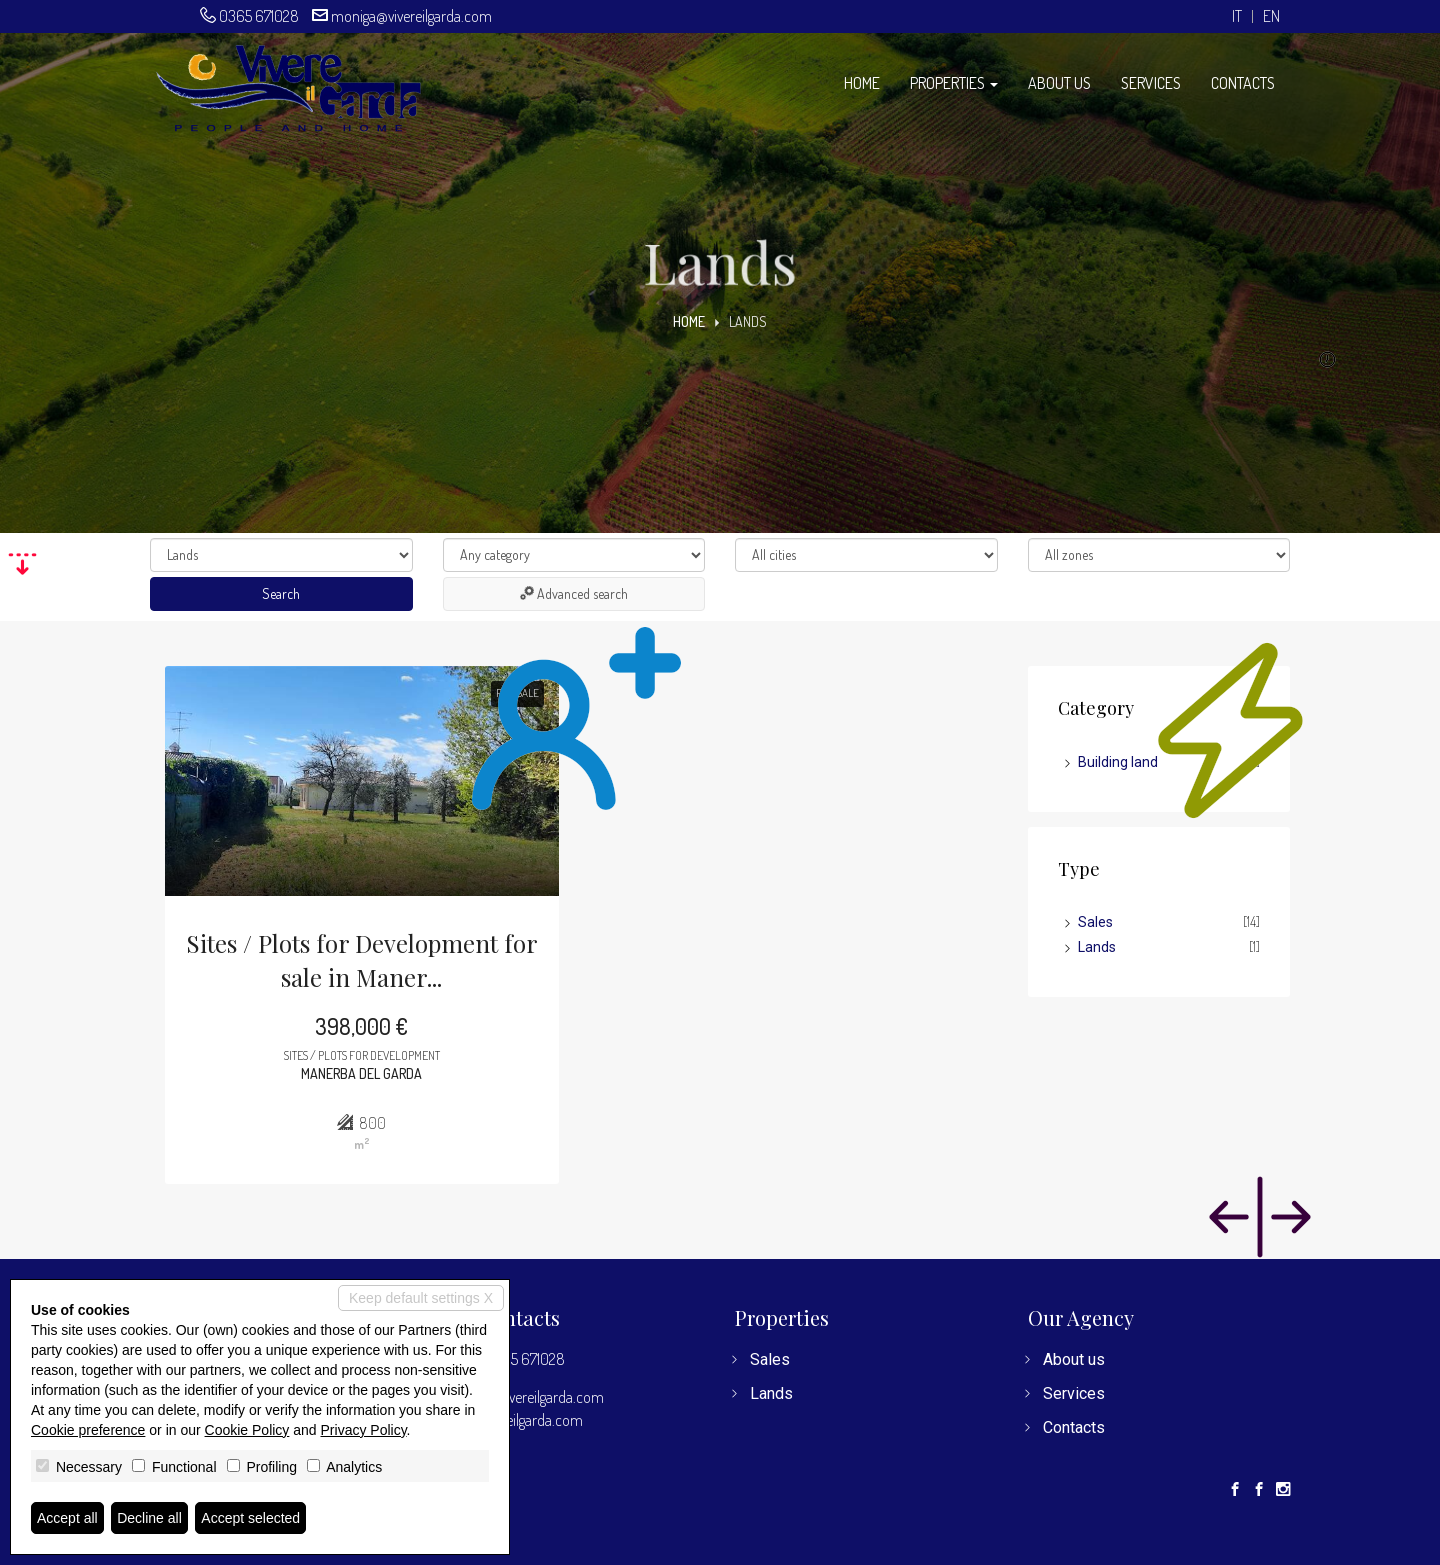  I want to click on expand content horizontally, so click(1260, 1217).